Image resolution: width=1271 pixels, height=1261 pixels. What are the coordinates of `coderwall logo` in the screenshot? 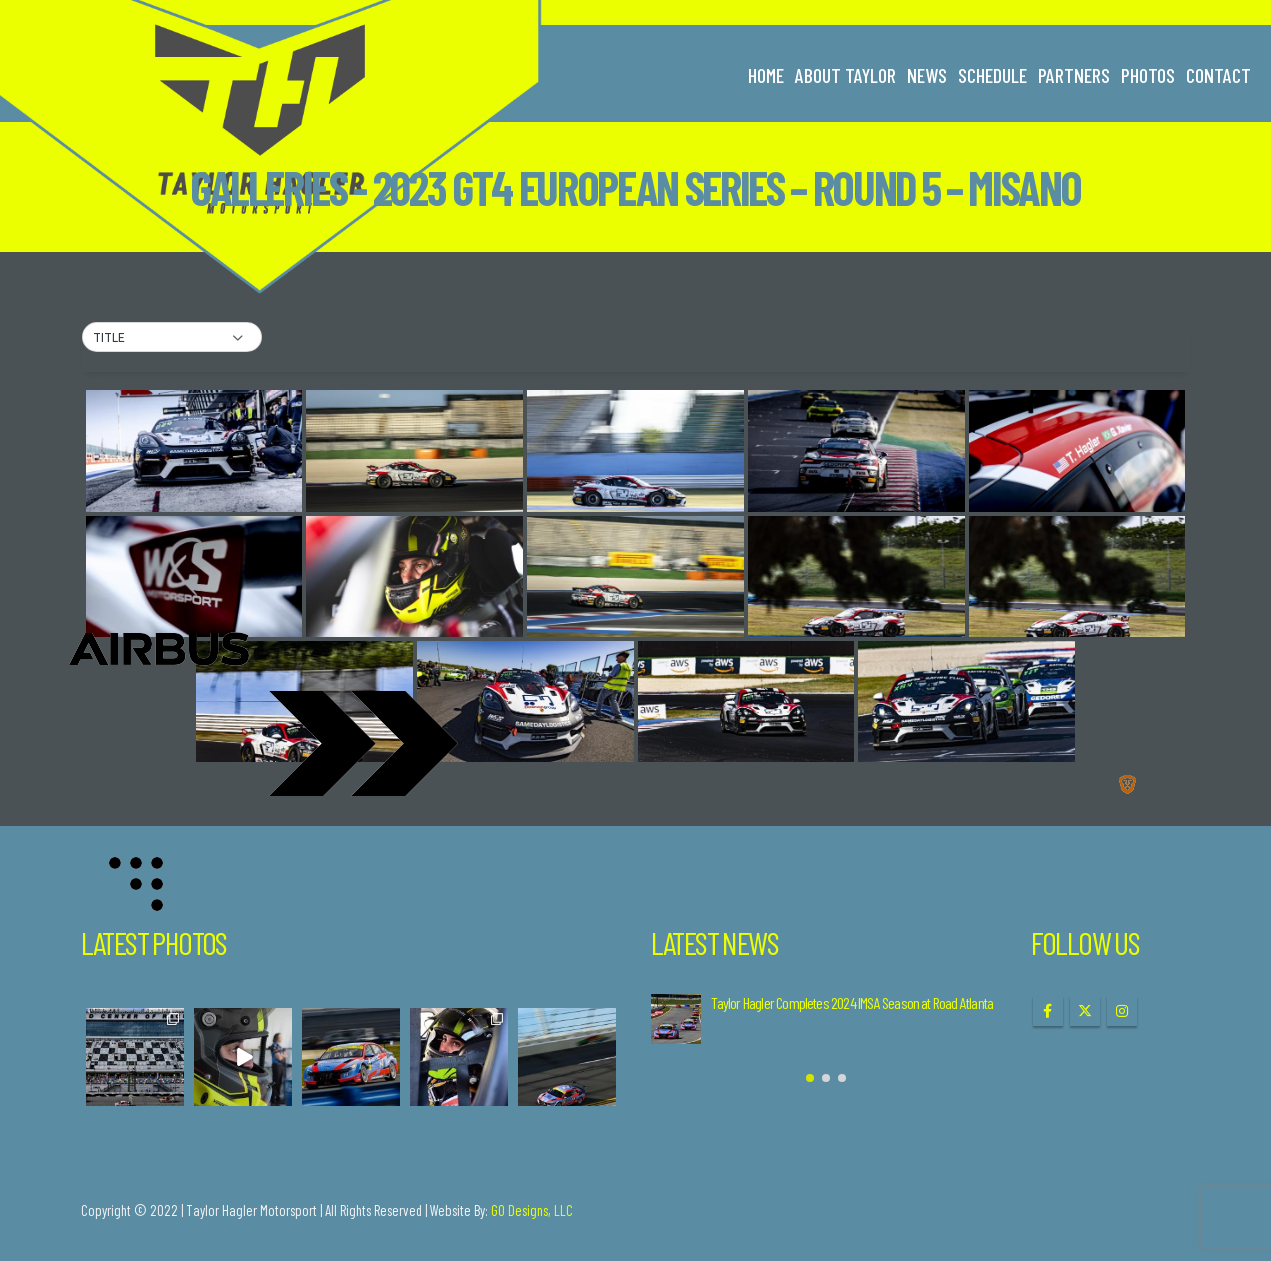 It's located at (136, 884).